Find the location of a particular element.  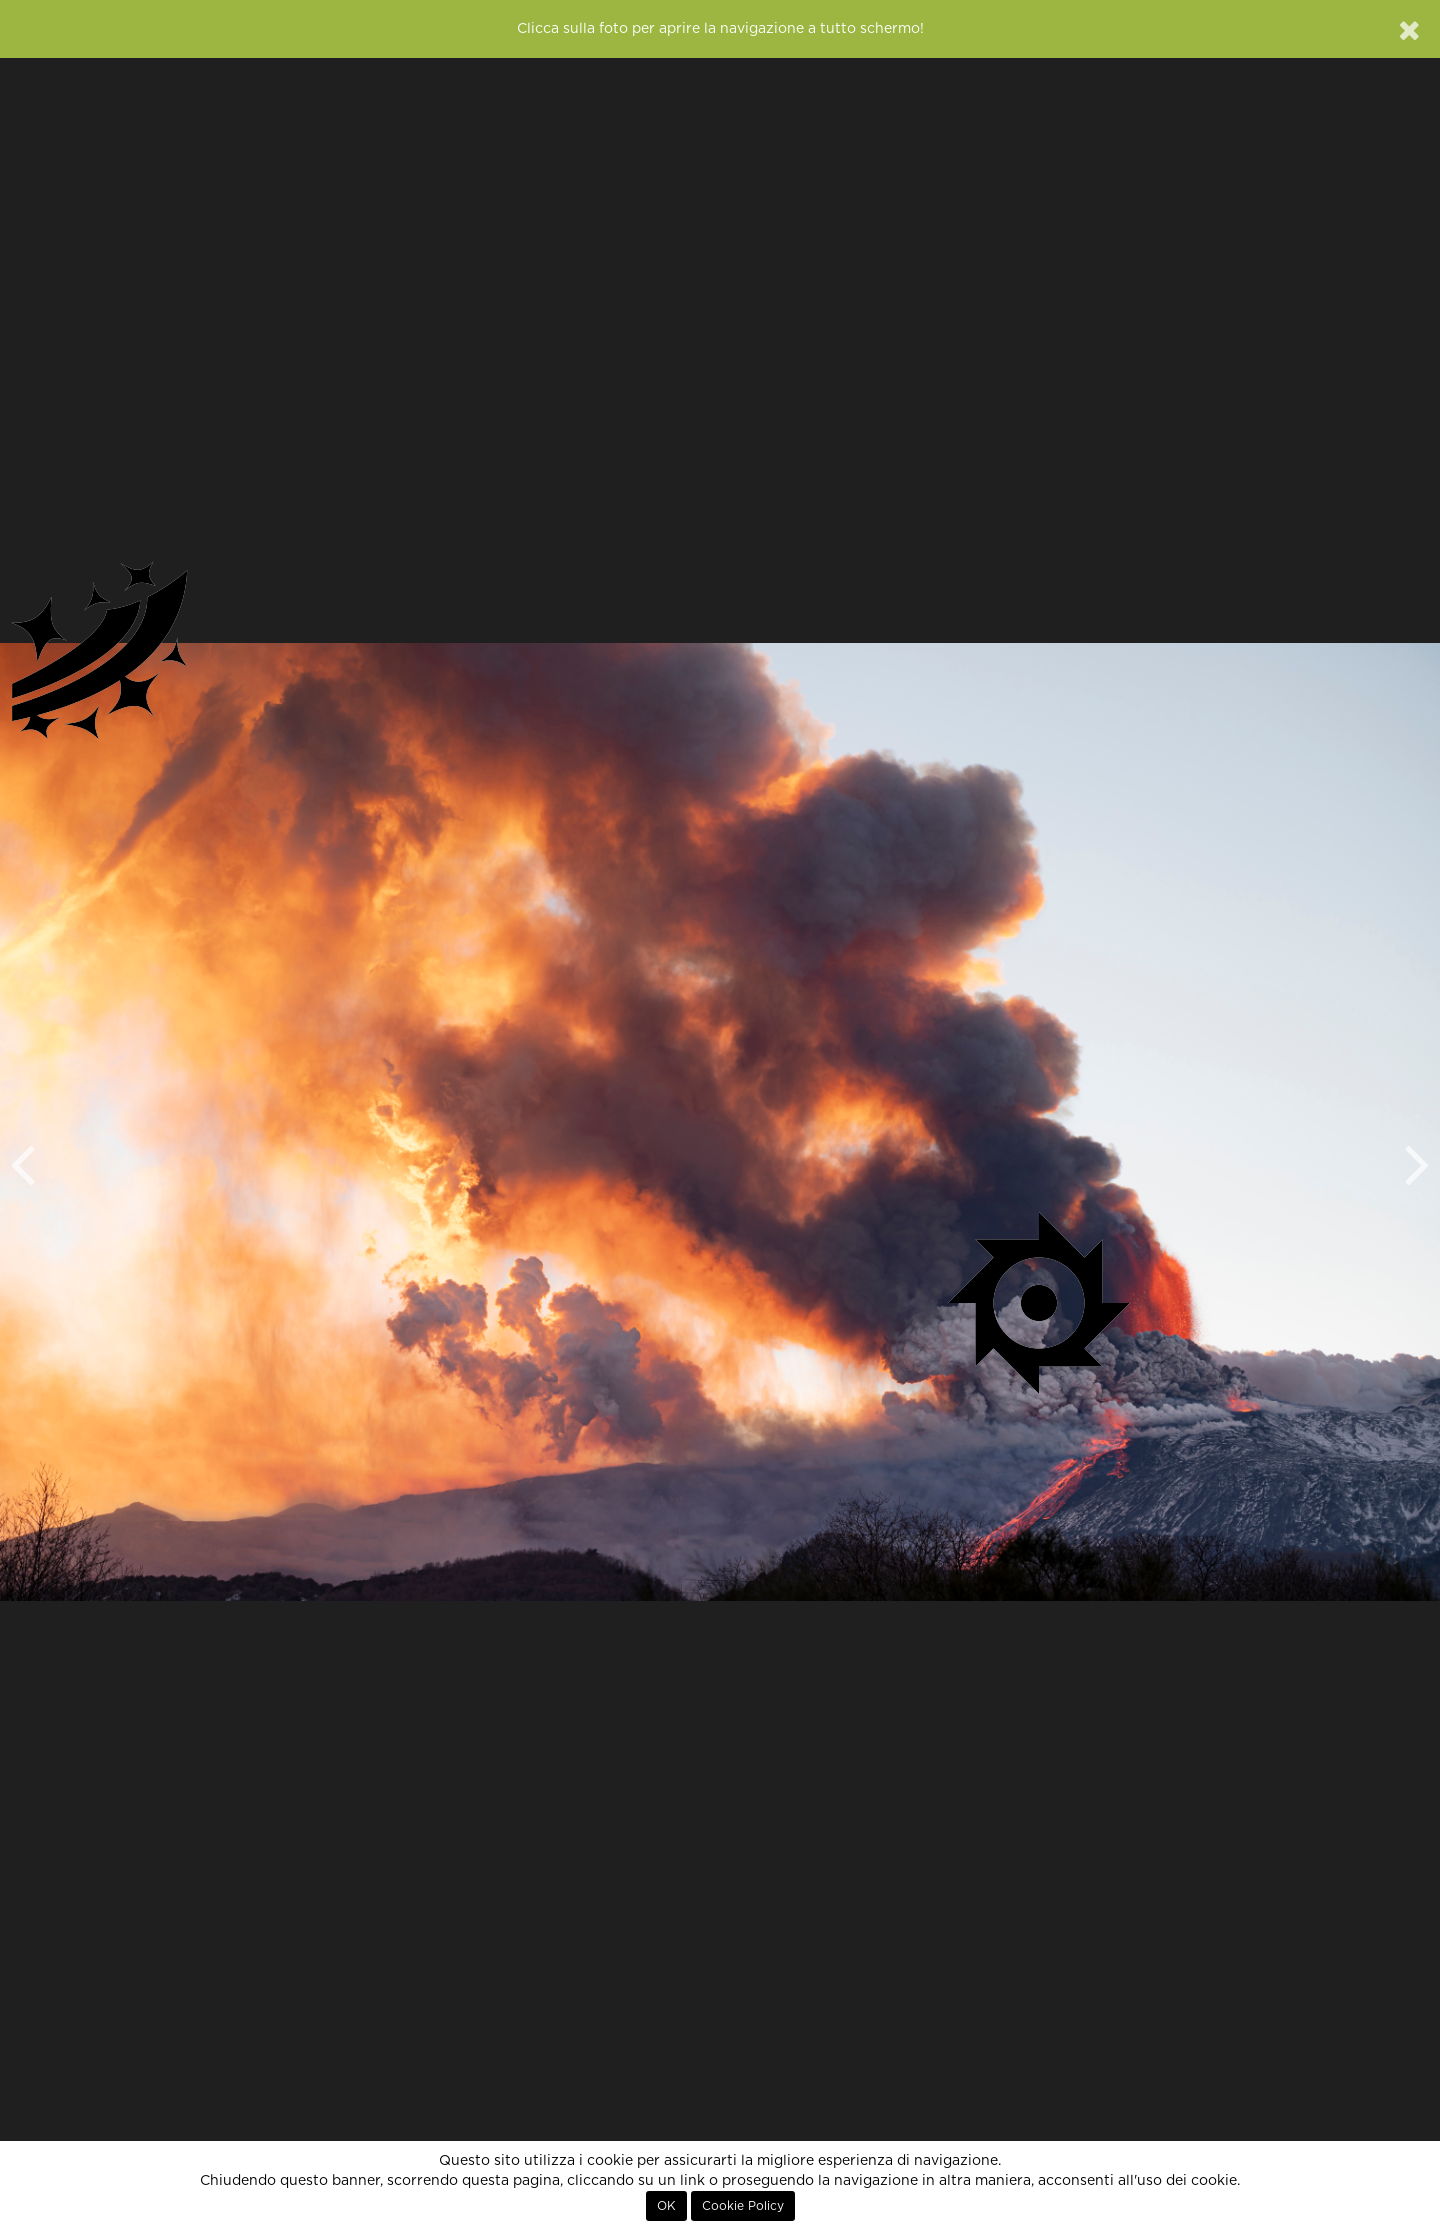

equip or select a magical sword weapon is located at coordinates (98, 650).